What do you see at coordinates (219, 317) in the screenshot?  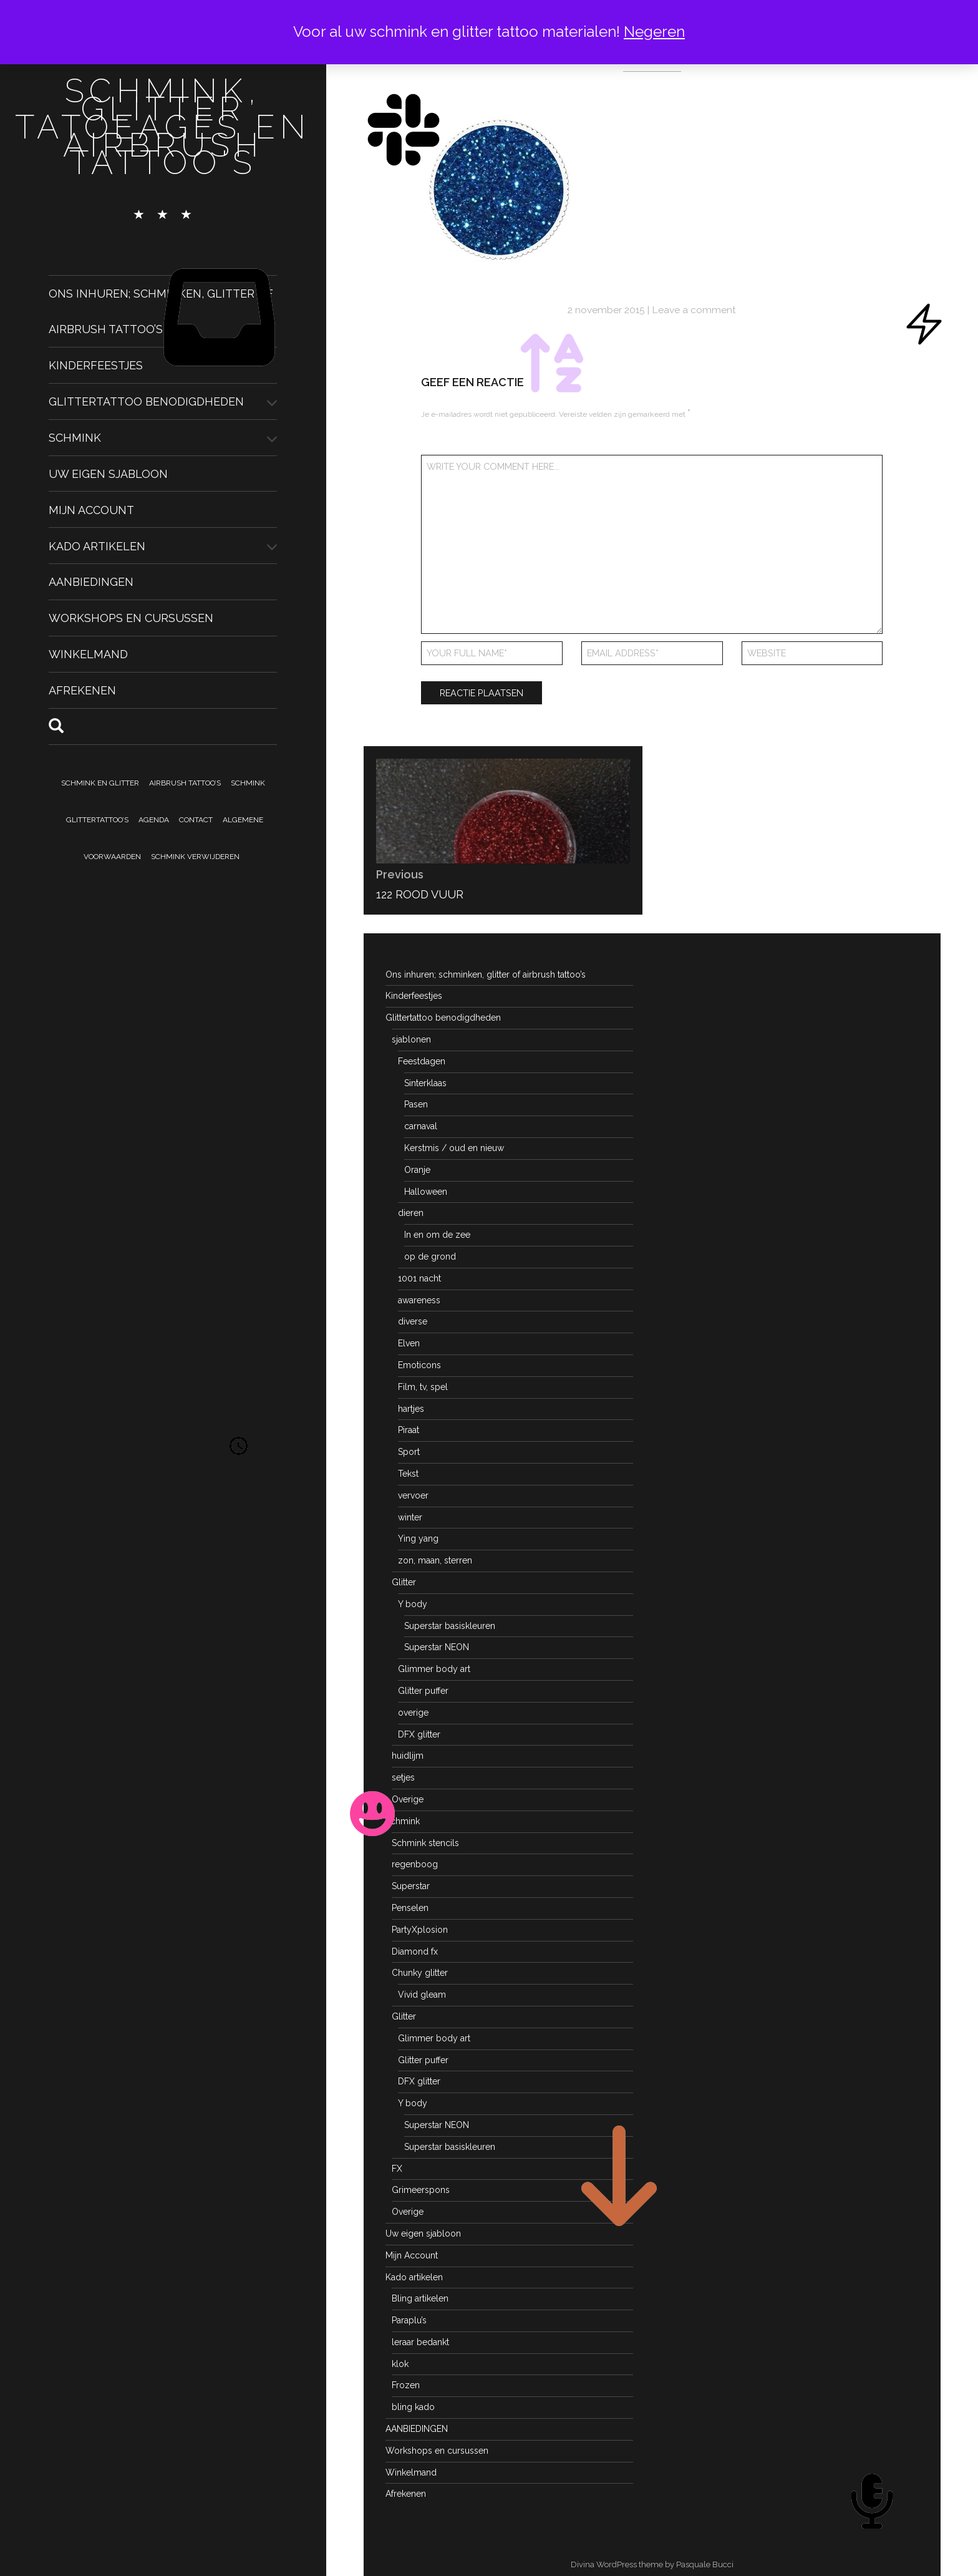 I see `view your inbox` at bounding box center [219, 317].